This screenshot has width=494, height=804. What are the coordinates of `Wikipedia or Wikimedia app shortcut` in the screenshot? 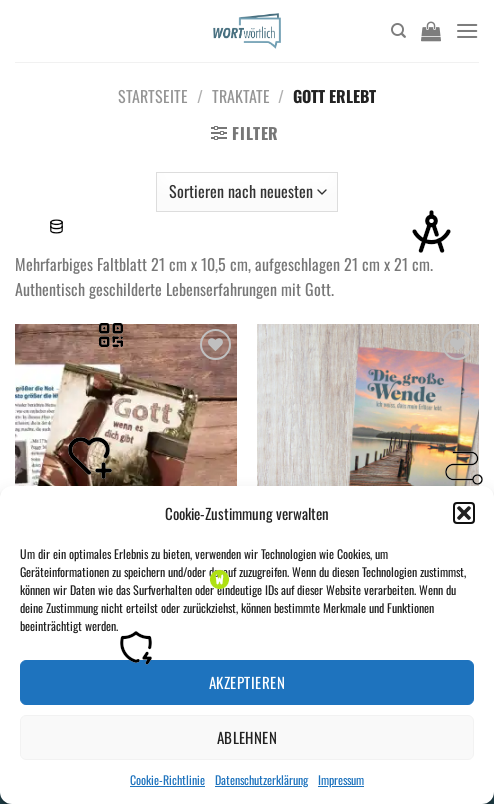 It's located at (219, 579).